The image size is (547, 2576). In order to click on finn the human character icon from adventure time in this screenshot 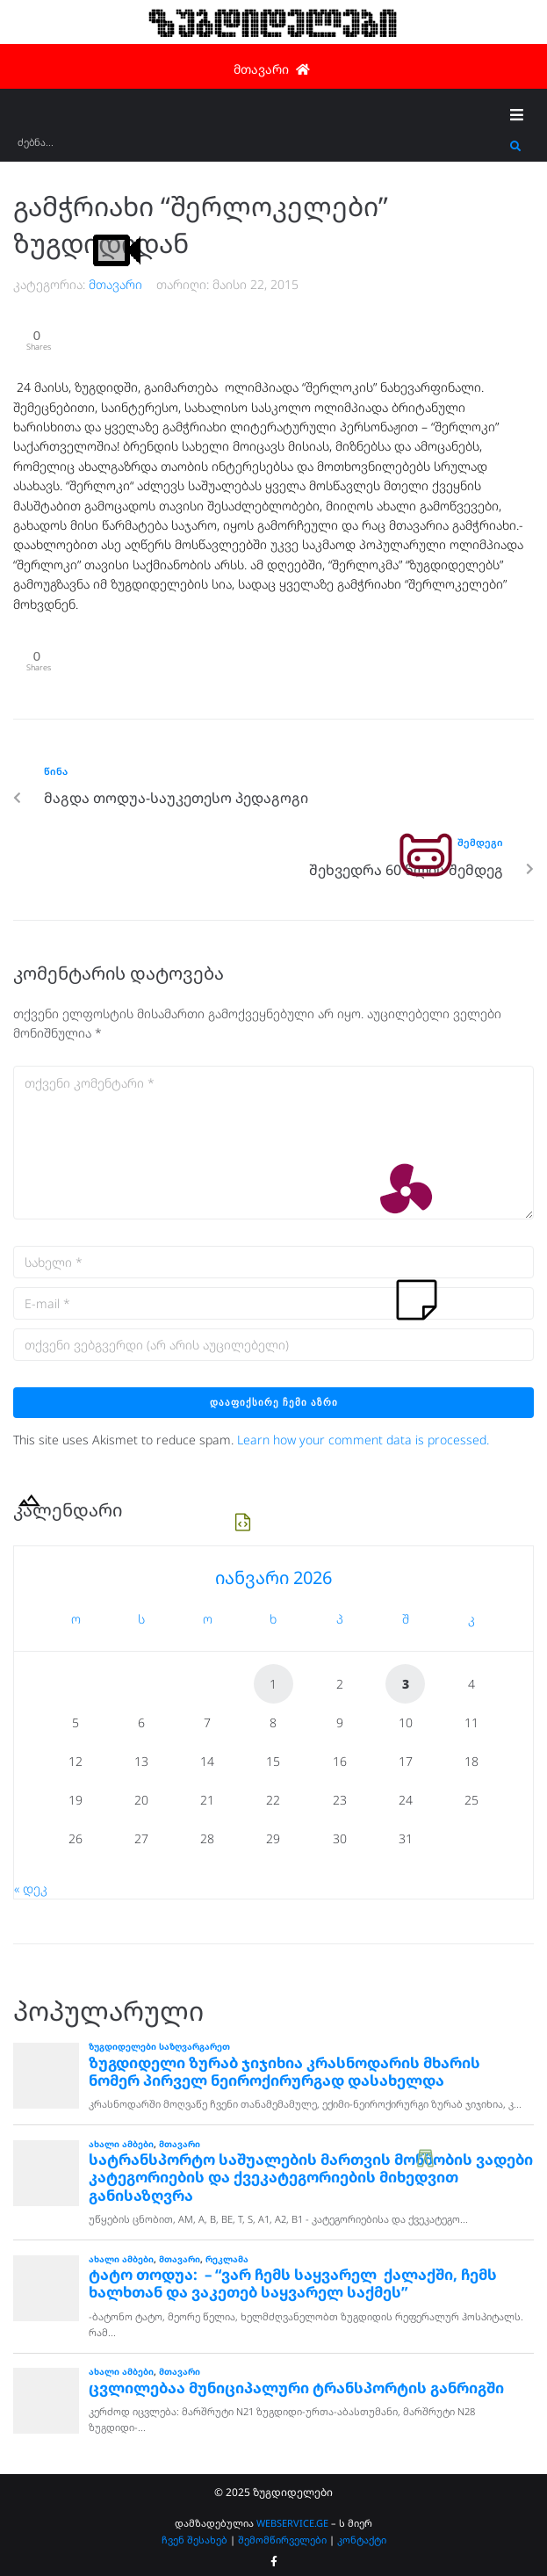, I will do `click(426, 854)`.